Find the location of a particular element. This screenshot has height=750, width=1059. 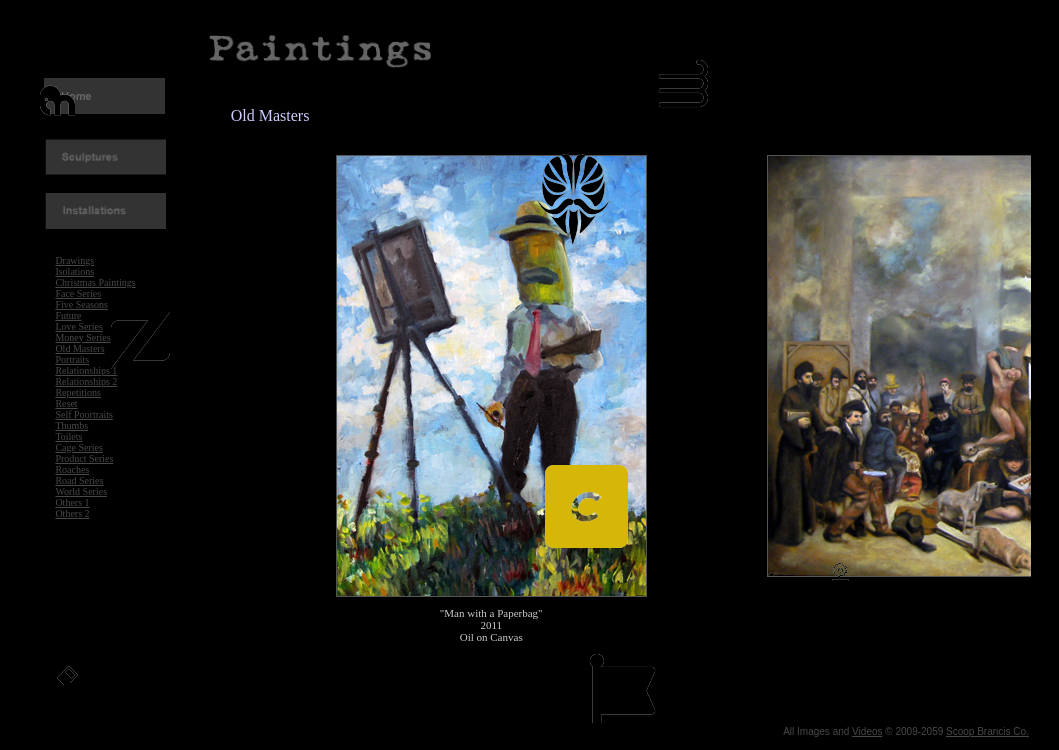

JFrog Pipelines logo is located at coordinates (840, 571).